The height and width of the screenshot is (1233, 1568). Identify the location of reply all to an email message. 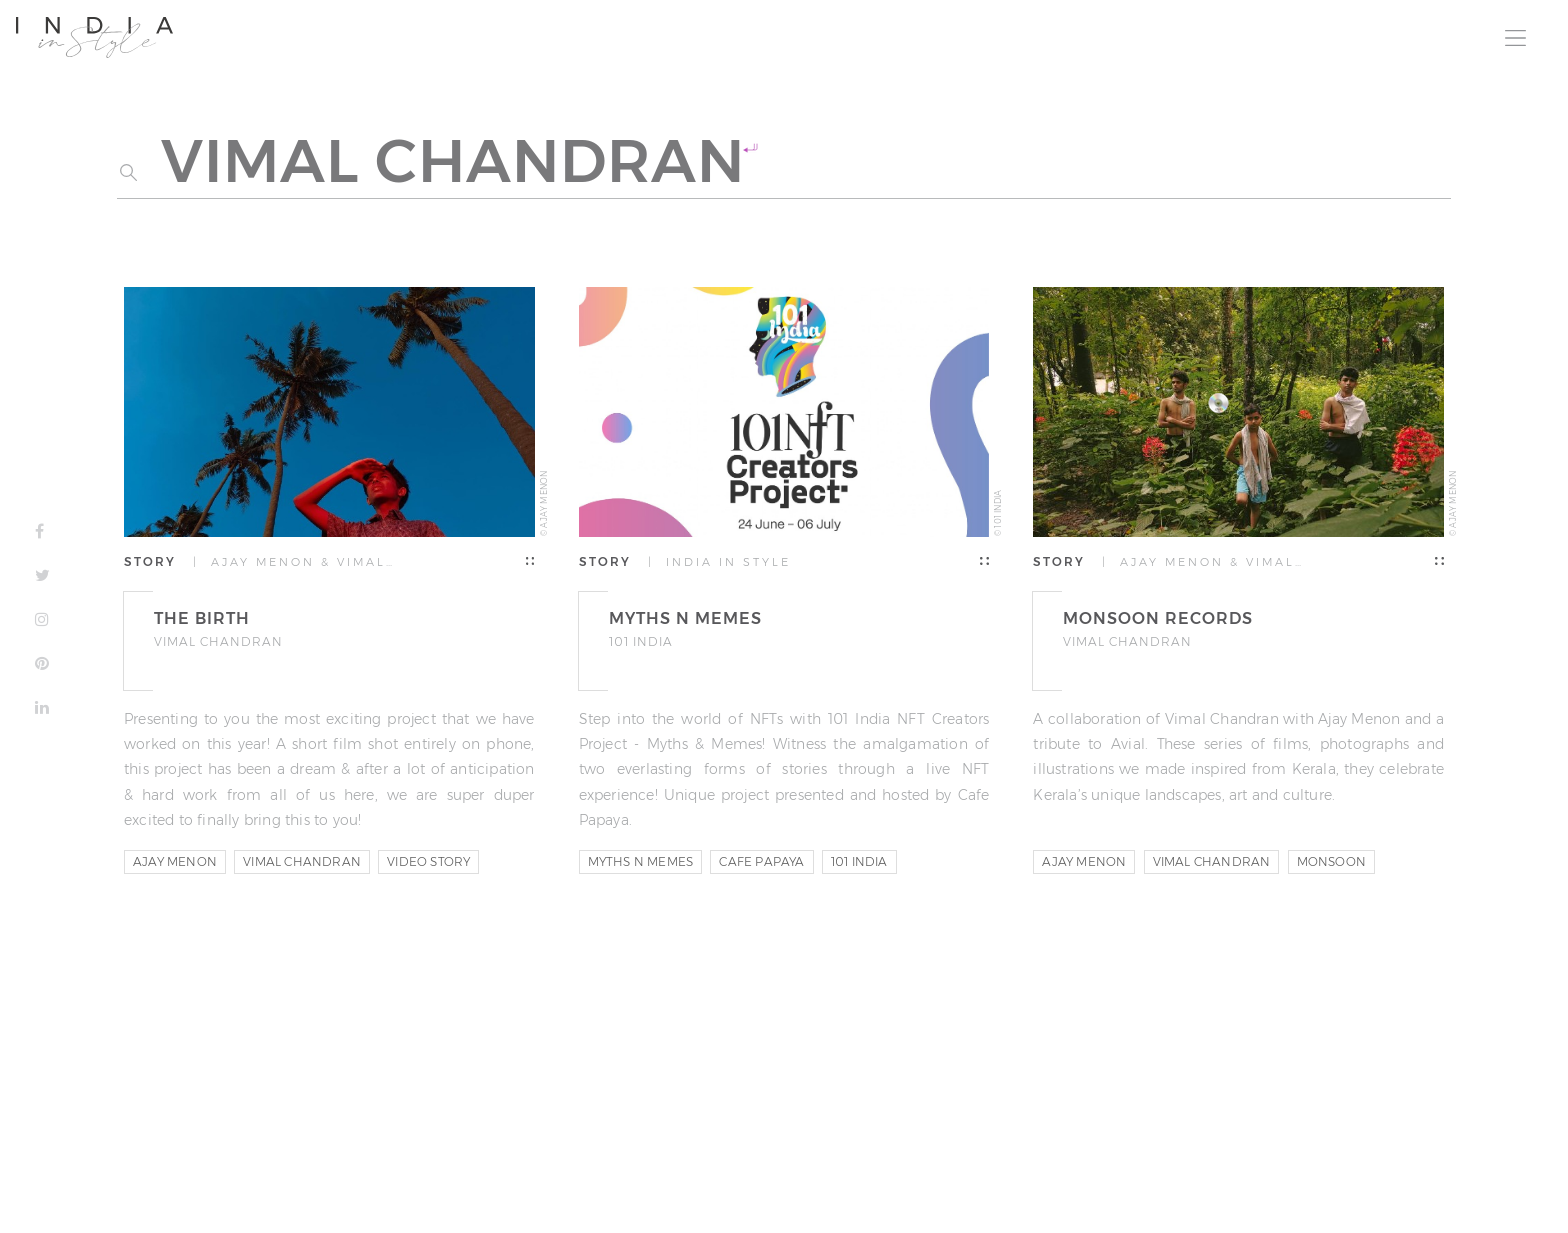
(750, 147).